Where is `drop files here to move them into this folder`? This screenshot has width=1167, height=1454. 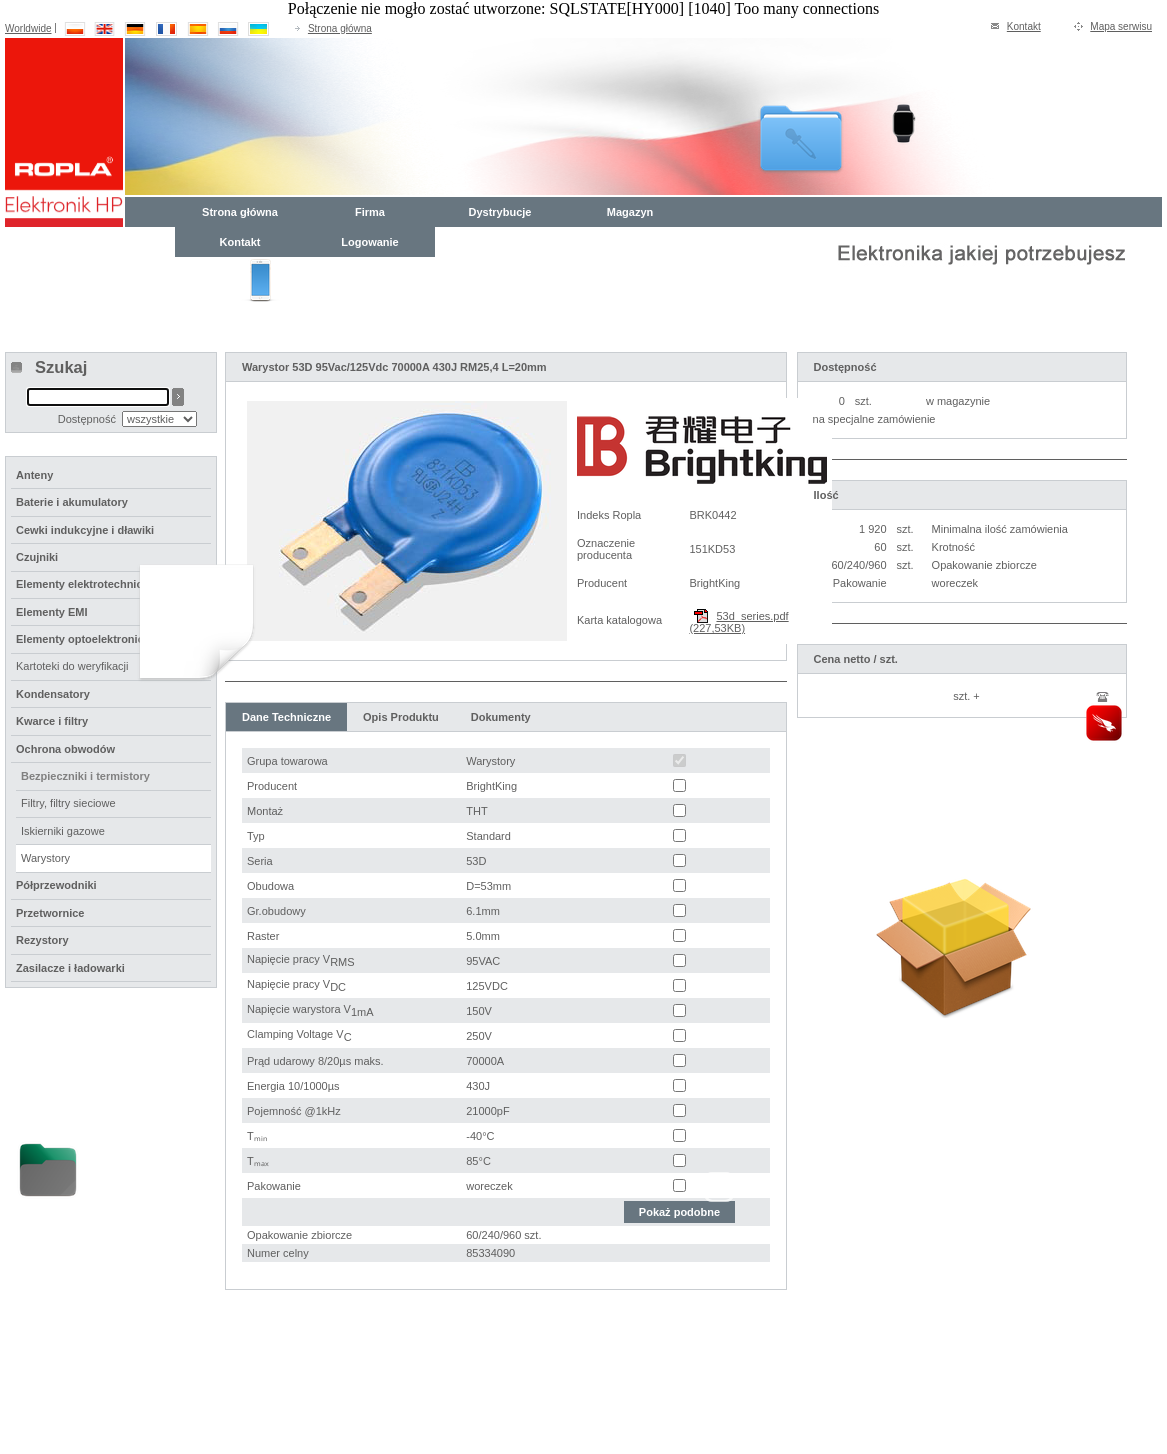 drop files here to move them into this folder is located at coordinates (48, 1170).